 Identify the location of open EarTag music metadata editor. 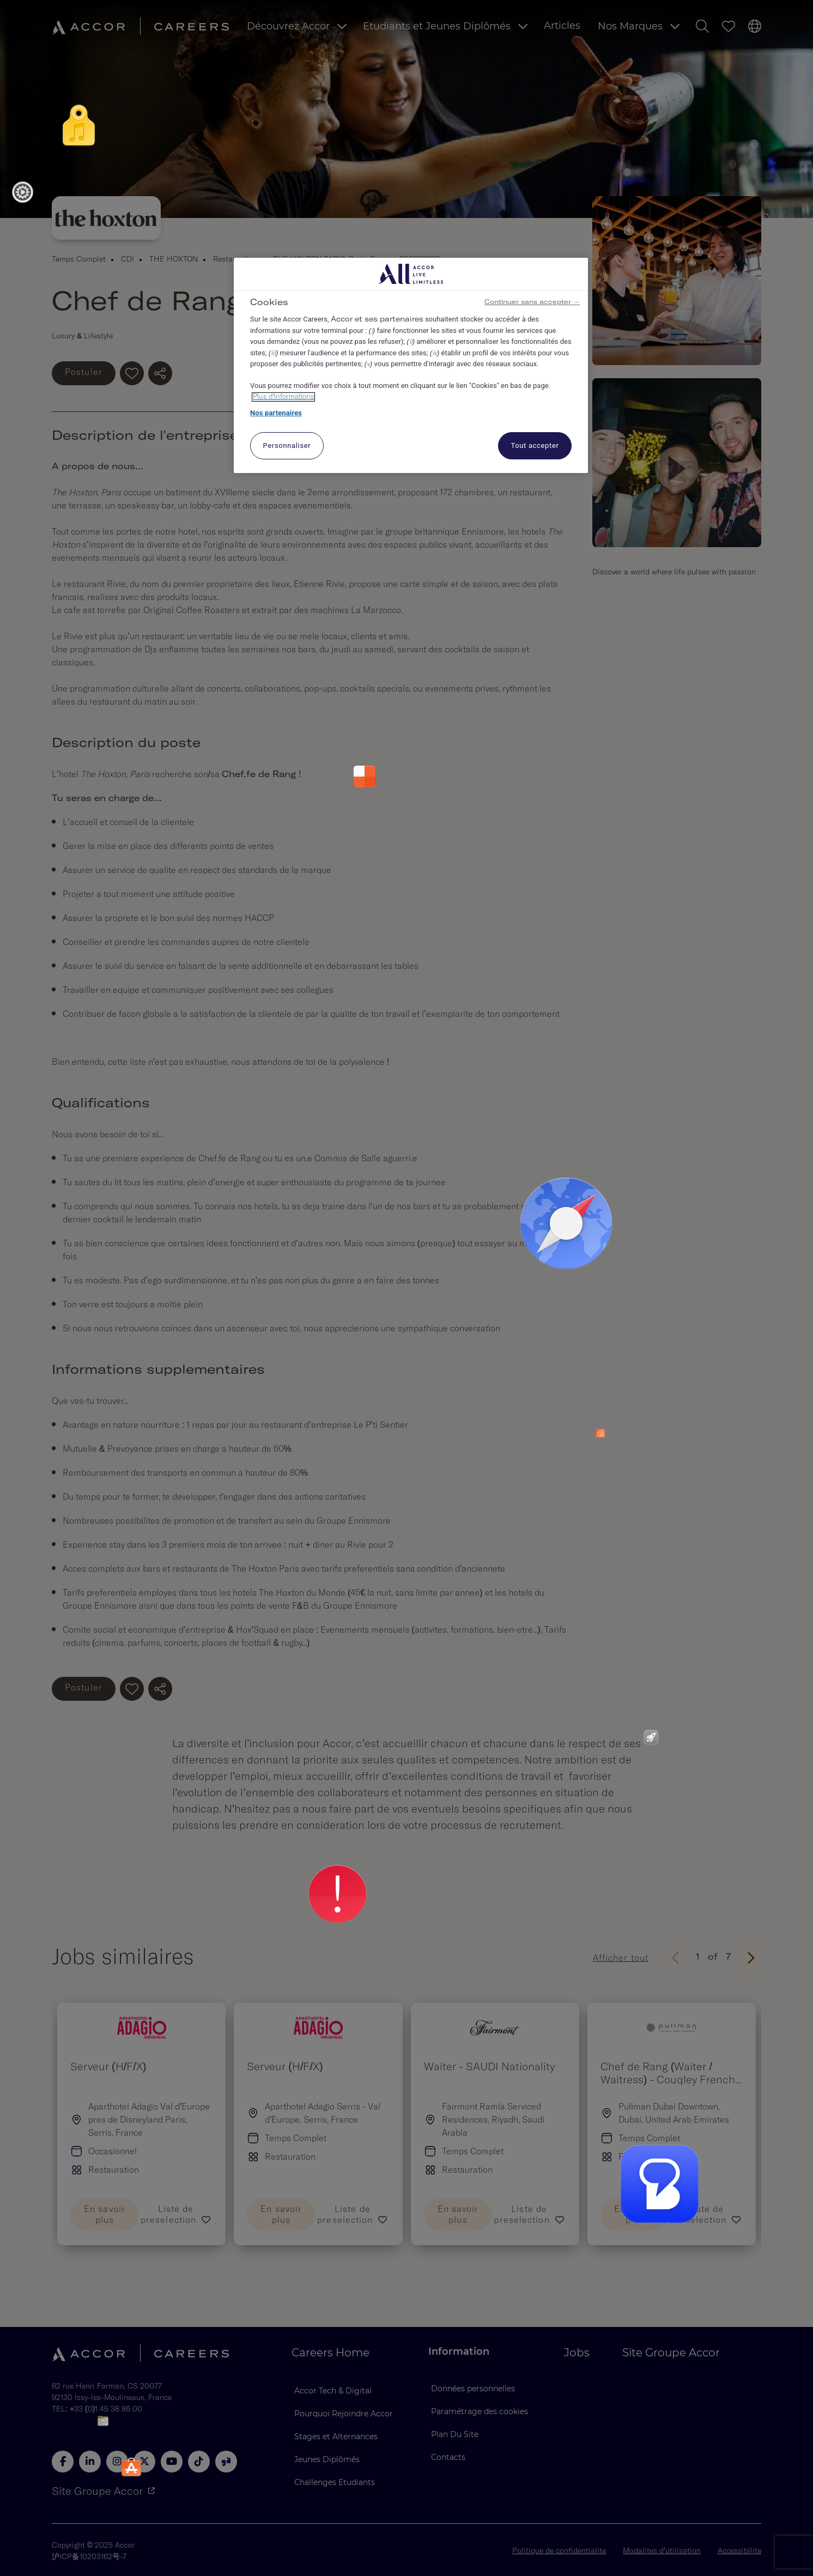
(78, 125).